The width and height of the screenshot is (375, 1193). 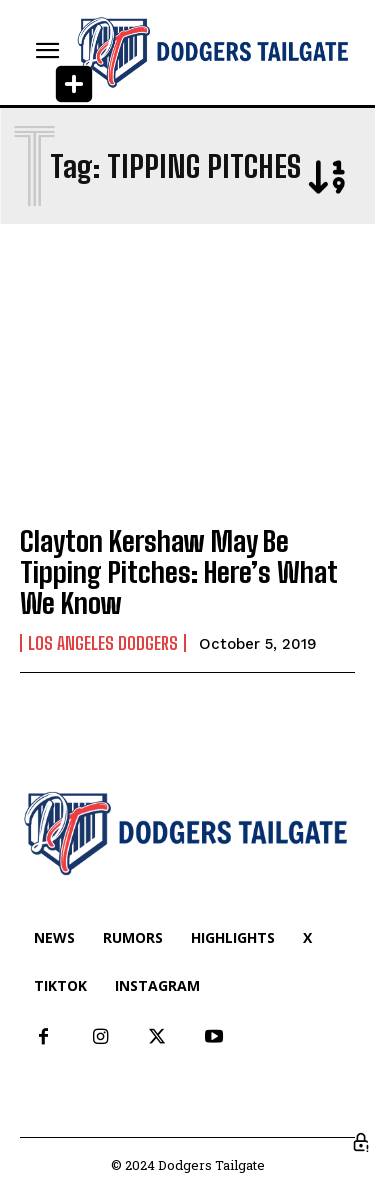 I want to click on sort numbers in descending order, so click(x=328, y=177).